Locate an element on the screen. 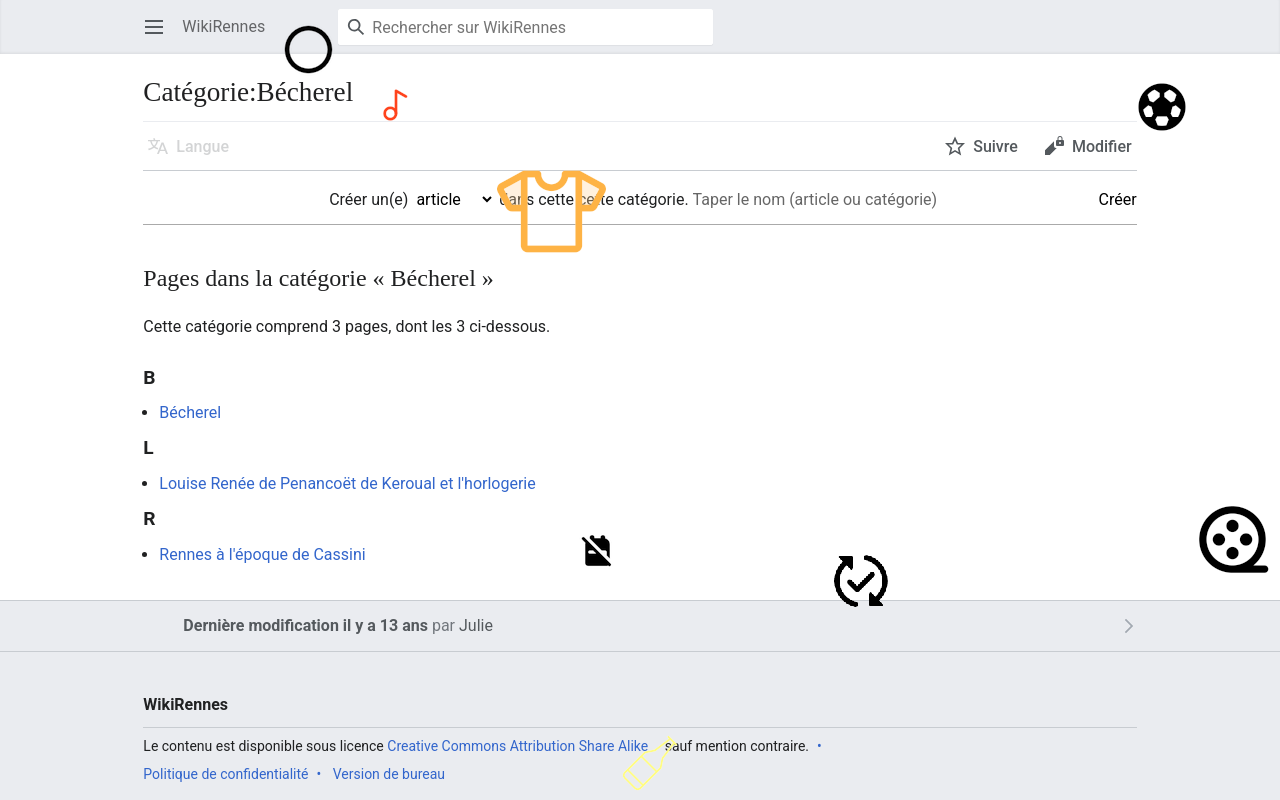  browse clothing or apparel items is located at coordinates (551, 211).